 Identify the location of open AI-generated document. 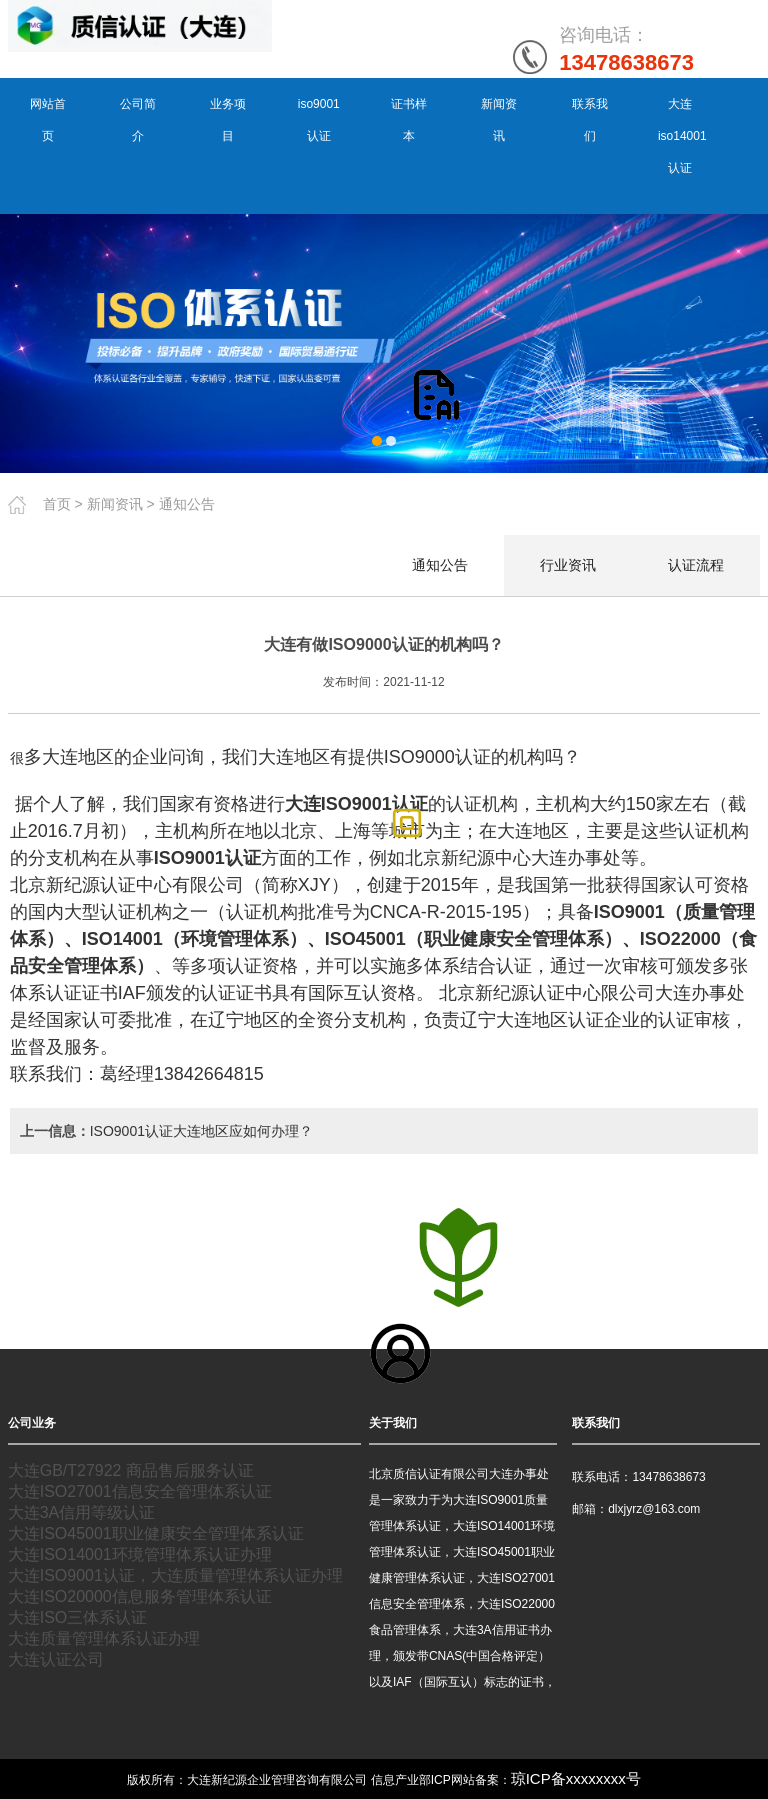
(434, 395).